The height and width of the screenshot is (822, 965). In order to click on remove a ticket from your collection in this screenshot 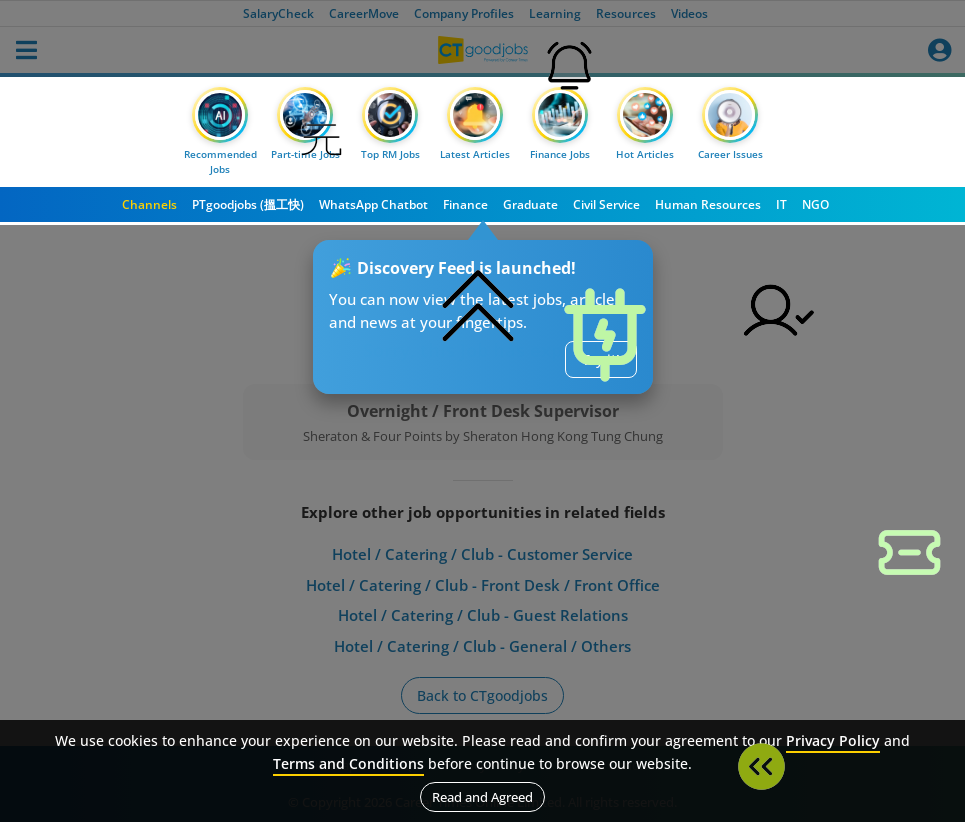, I will do `click(909, 552)`.